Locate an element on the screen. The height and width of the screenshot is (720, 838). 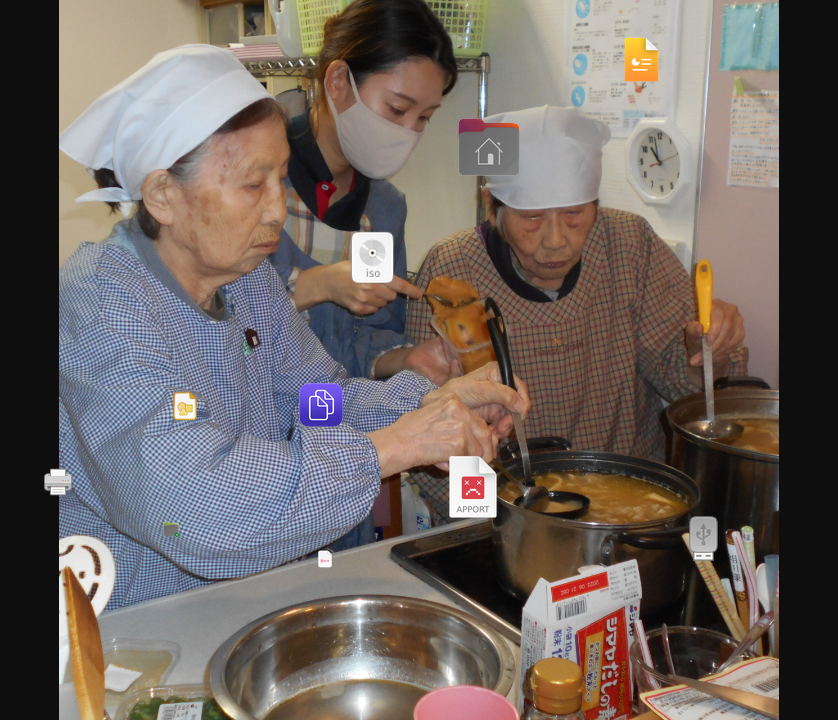
access printer settings is located at coordinates (58, 482).